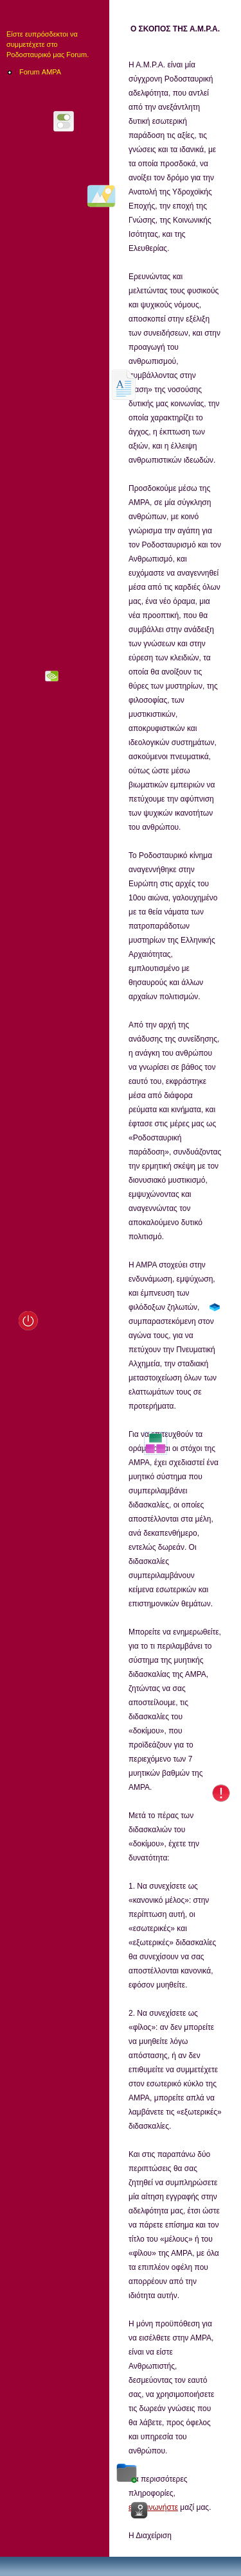 This screenshot has width=241, height=2576. What do you see at coordinates (221, 1793) in the screenshot?
I see `indicates a warning or caution state` at bounding box center [221, 1793].